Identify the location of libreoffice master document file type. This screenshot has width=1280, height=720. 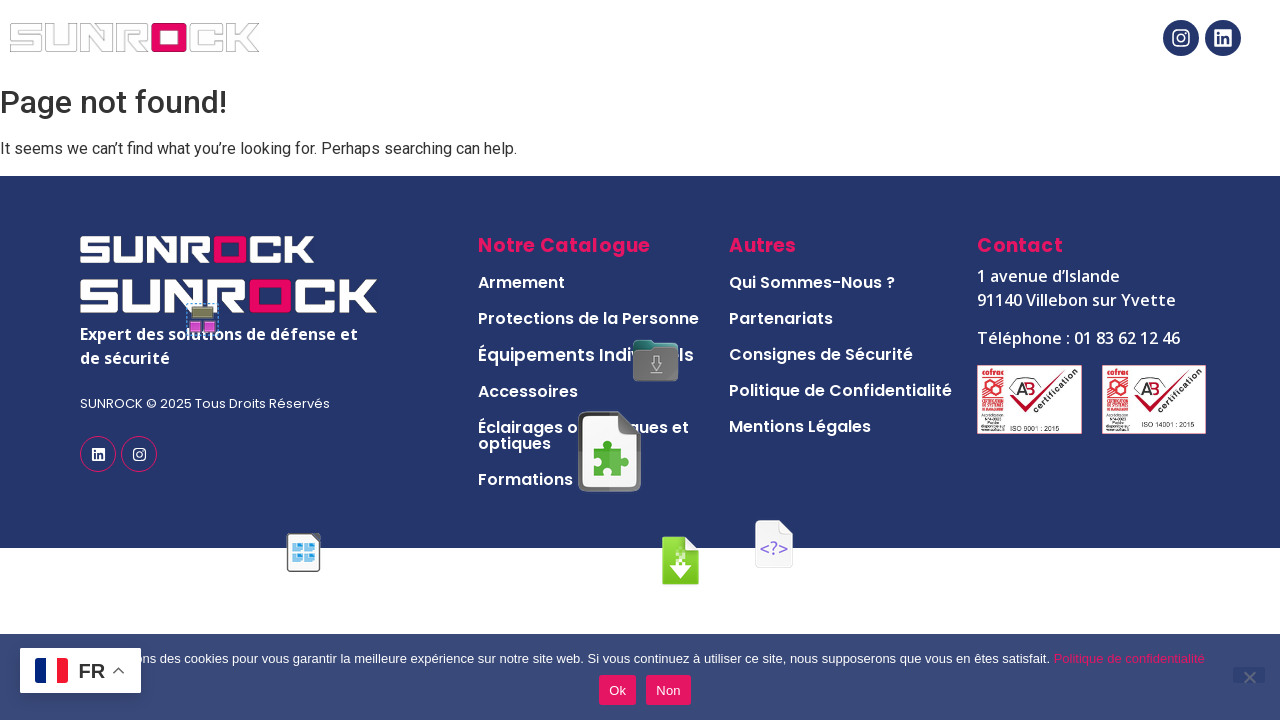
(303, 552).